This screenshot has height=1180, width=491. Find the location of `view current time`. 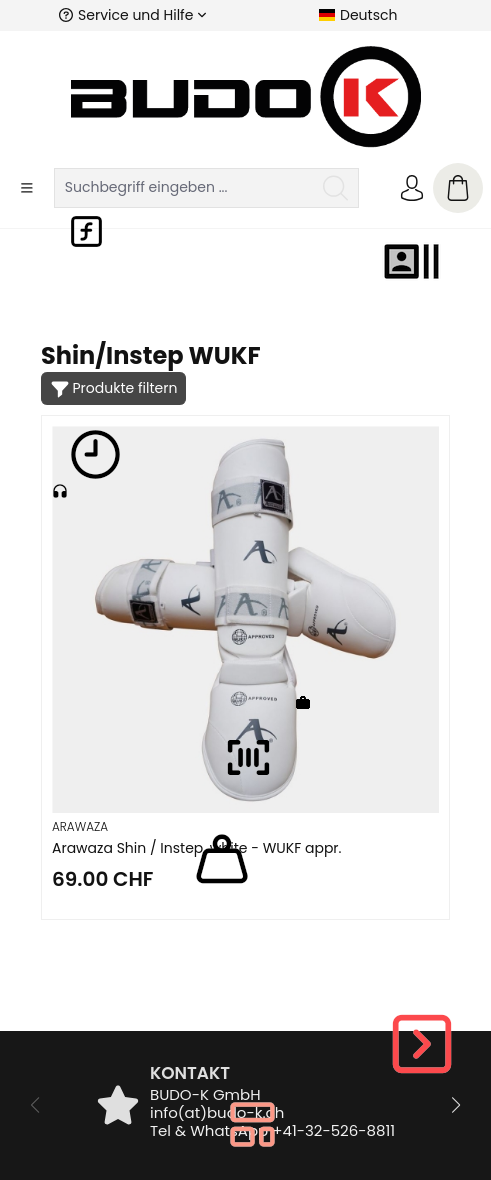

view current time is located at coordinates (95, 454).